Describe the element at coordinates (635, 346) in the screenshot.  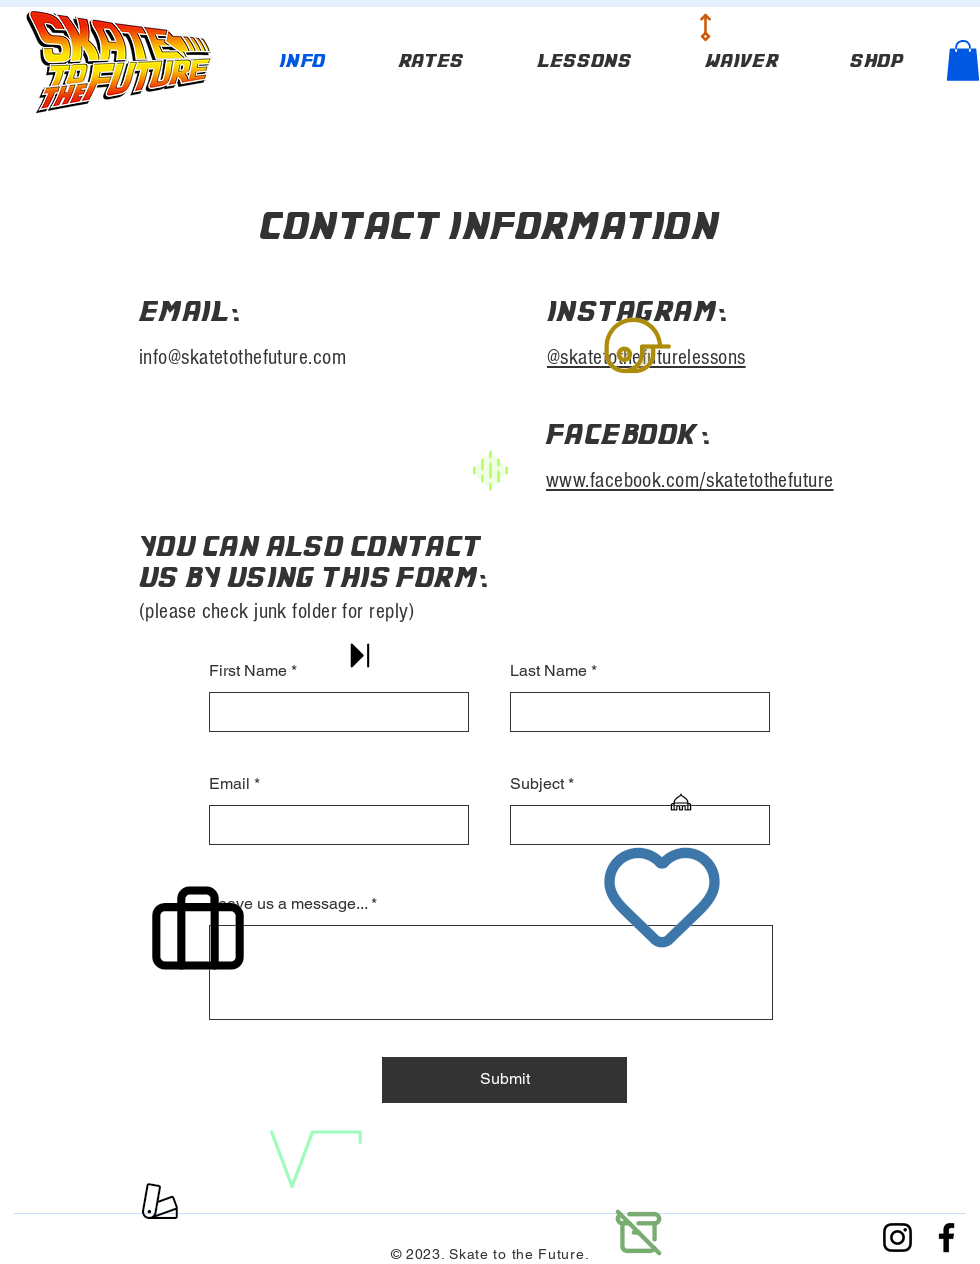
I see `view baseball or sports equipment` at that location.